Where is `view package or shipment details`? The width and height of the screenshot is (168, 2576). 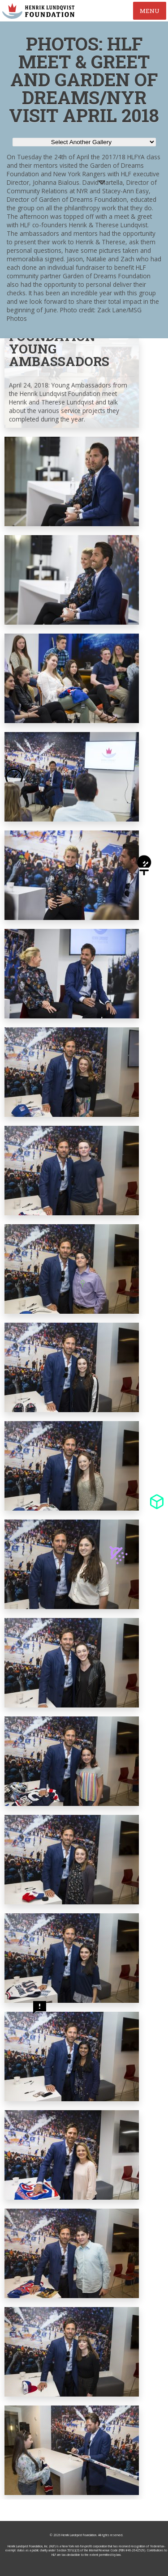
view package or shipment details is located at coordinates (157, 1502).